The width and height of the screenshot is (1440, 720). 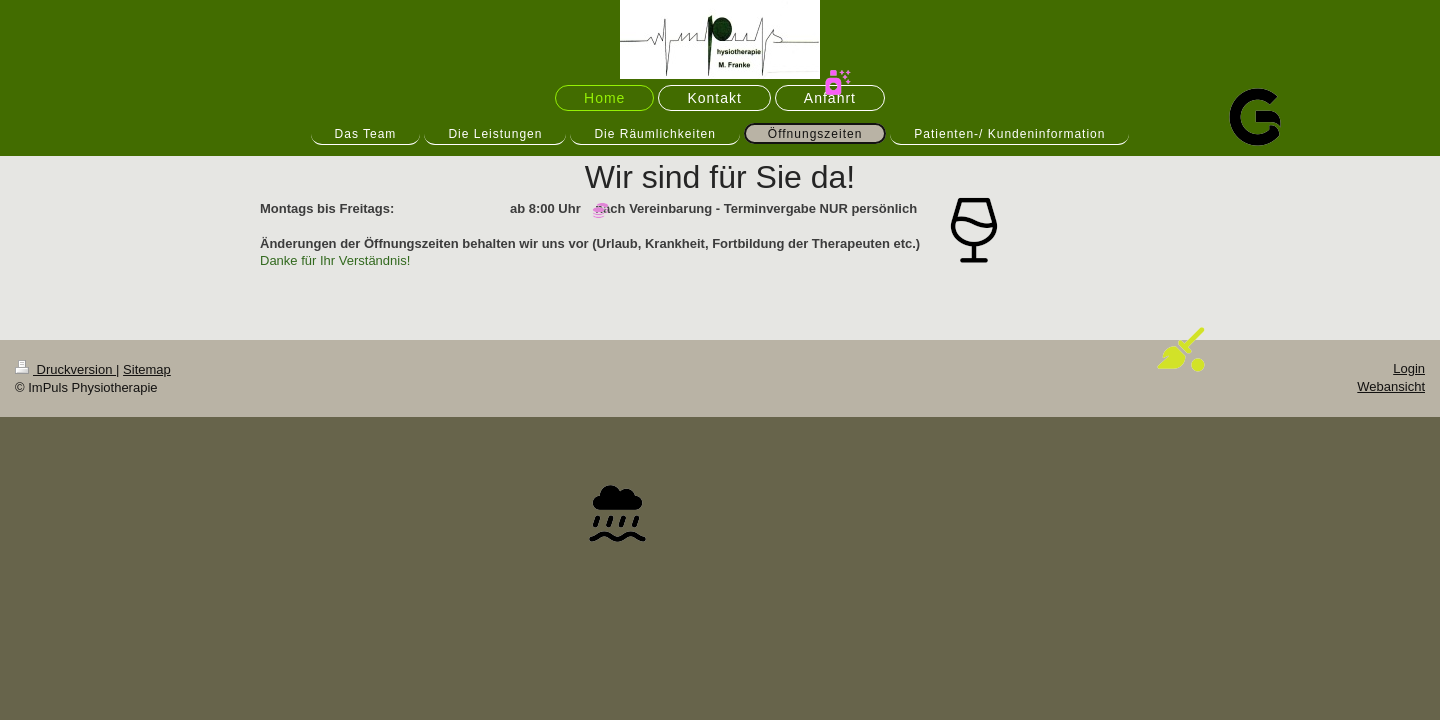 What do you see at coordinates (974, 228) in the screenshot?
I see `browse wine or beverage options` at bounding box center [974, 228].